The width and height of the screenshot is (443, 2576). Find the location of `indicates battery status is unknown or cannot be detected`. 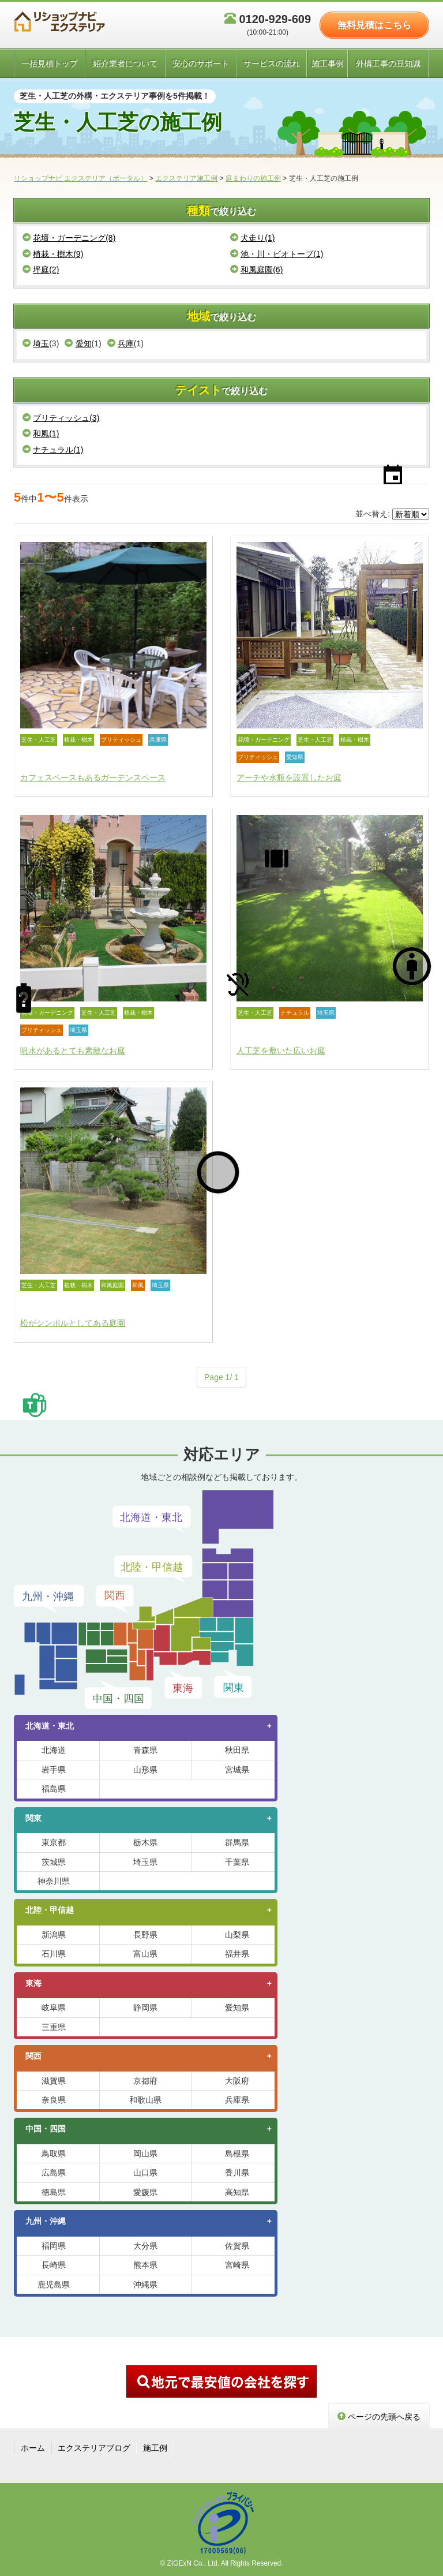

indicates battery status is unknown or cannot be detected is located at coordinates (24, 998).